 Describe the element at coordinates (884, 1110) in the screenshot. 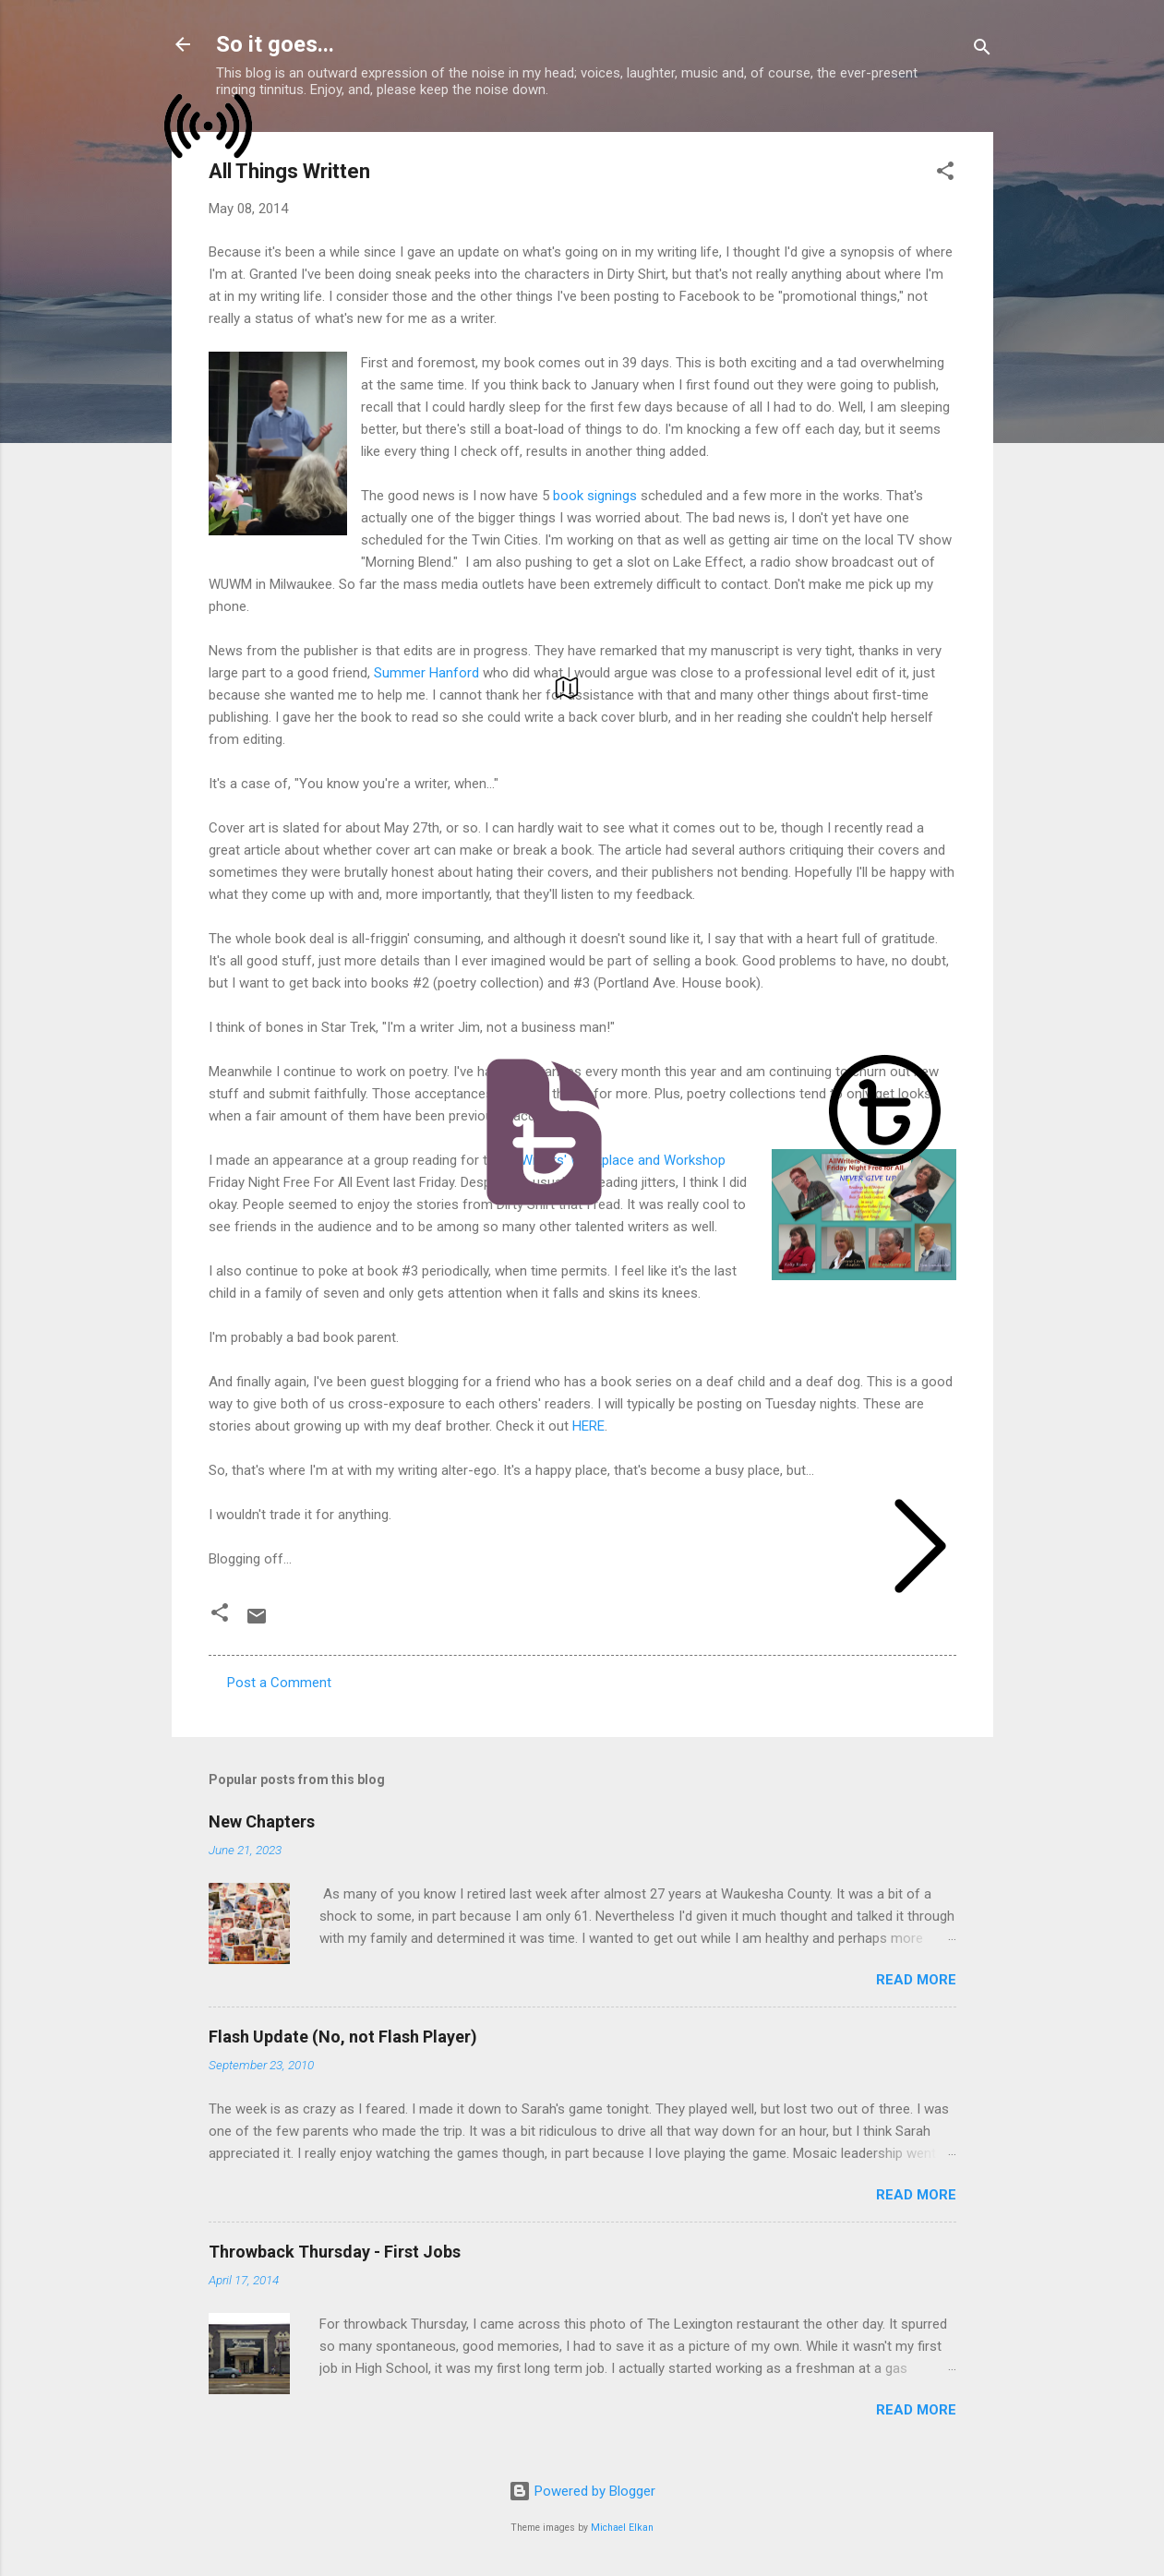

I see `view amount in bangladeshi taka` at that location.